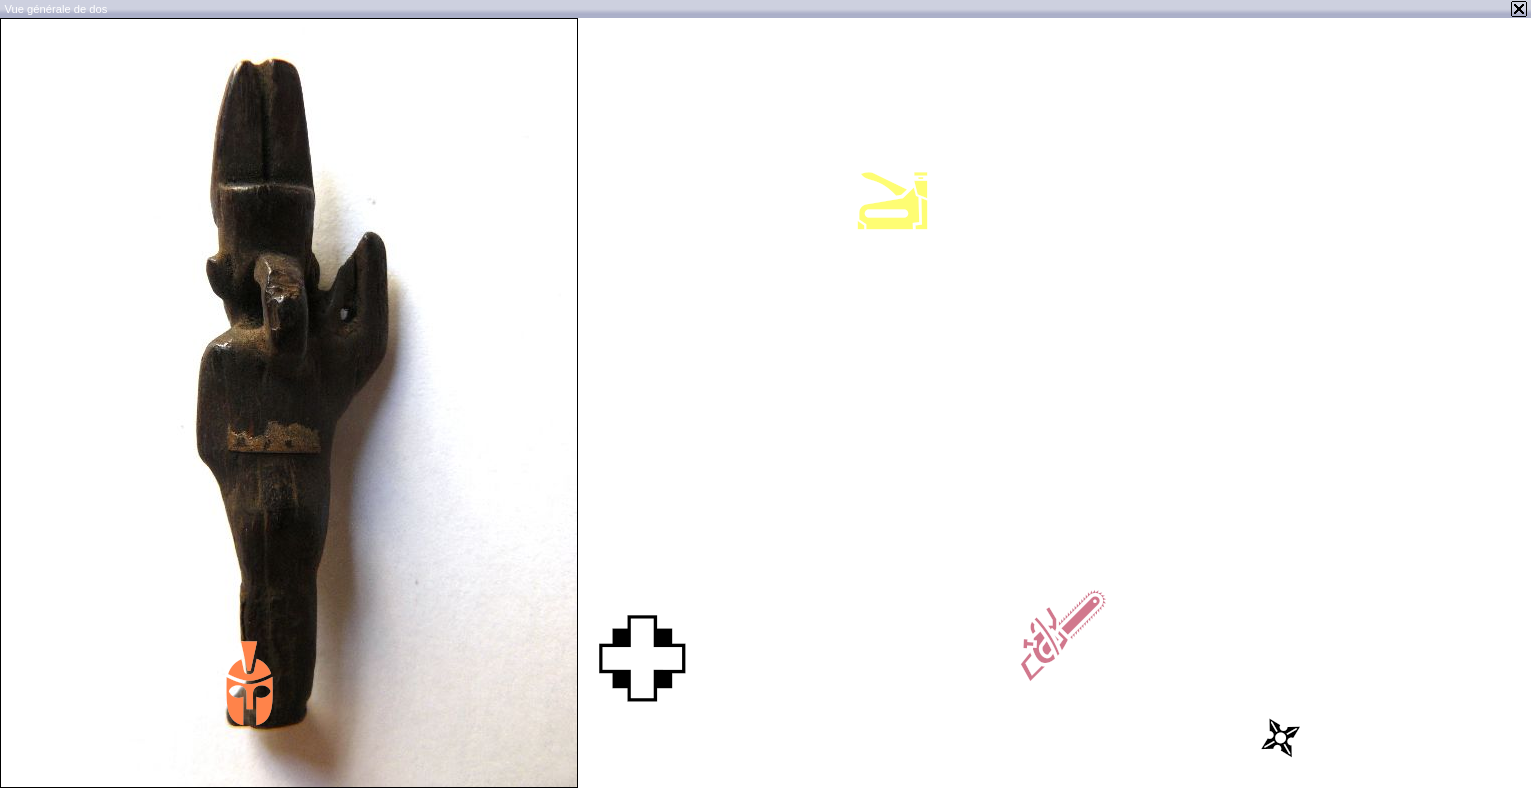 This screenshot has height=788, width=1531. I want to click on access health or medical features, so click(642, 657).